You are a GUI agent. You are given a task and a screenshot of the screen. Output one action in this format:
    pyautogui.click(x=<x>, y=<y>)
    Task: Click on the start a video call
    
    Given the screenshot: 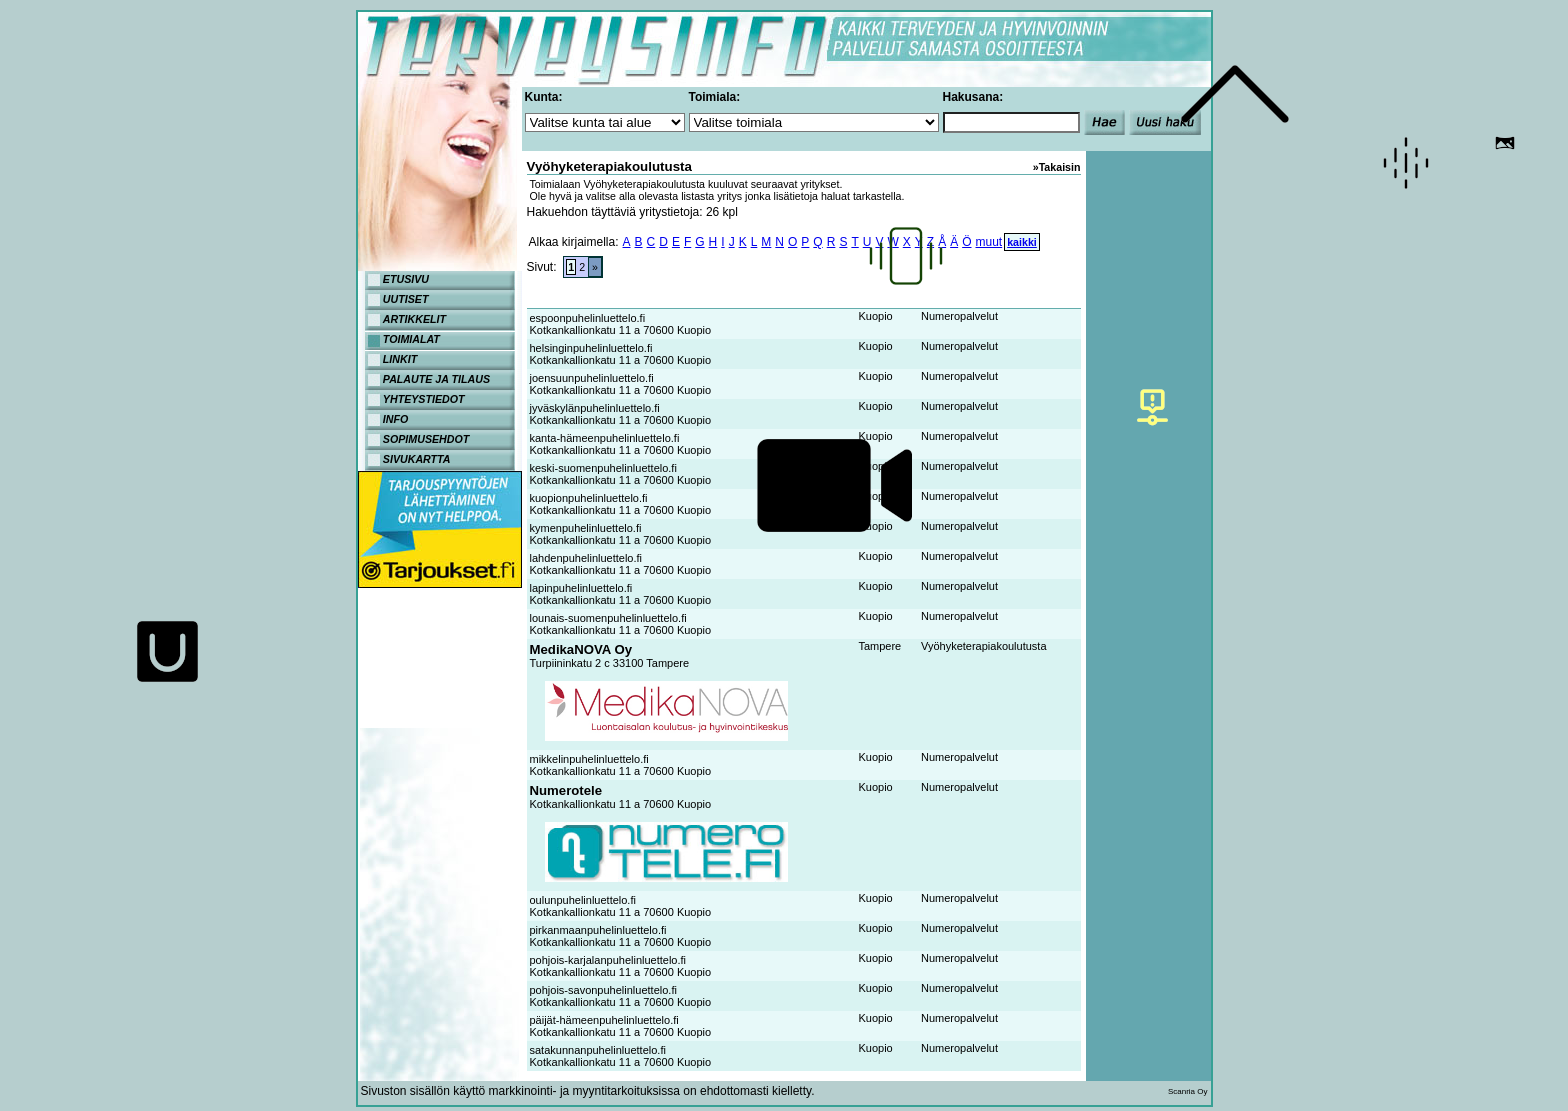 What is the action you would take?
    pyautogui.click(x=829, y=485)
    